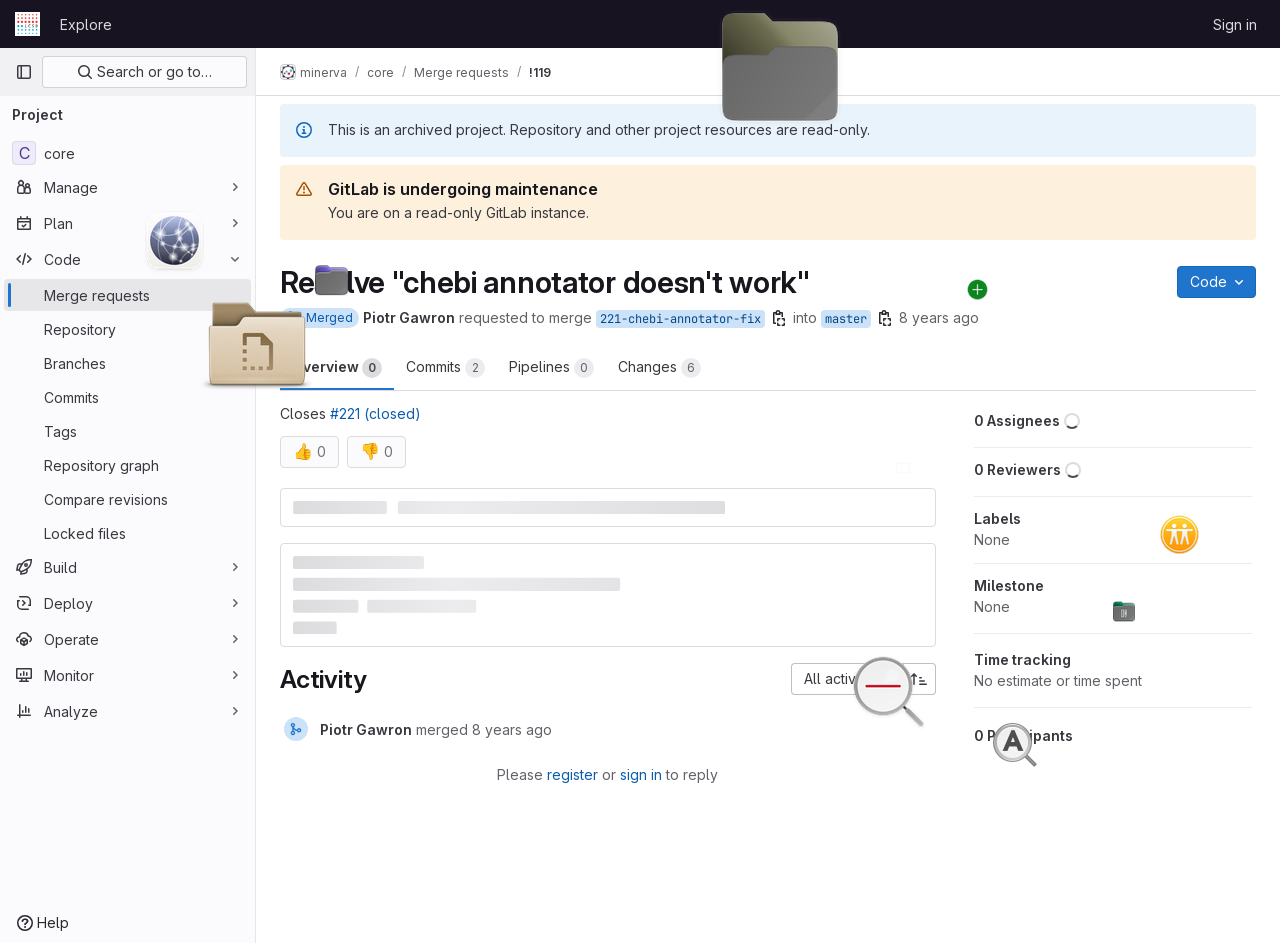  What do you see at coordinates (903, 468) in the screenshot?
I see `view image library` at bounding box center [903, 468].